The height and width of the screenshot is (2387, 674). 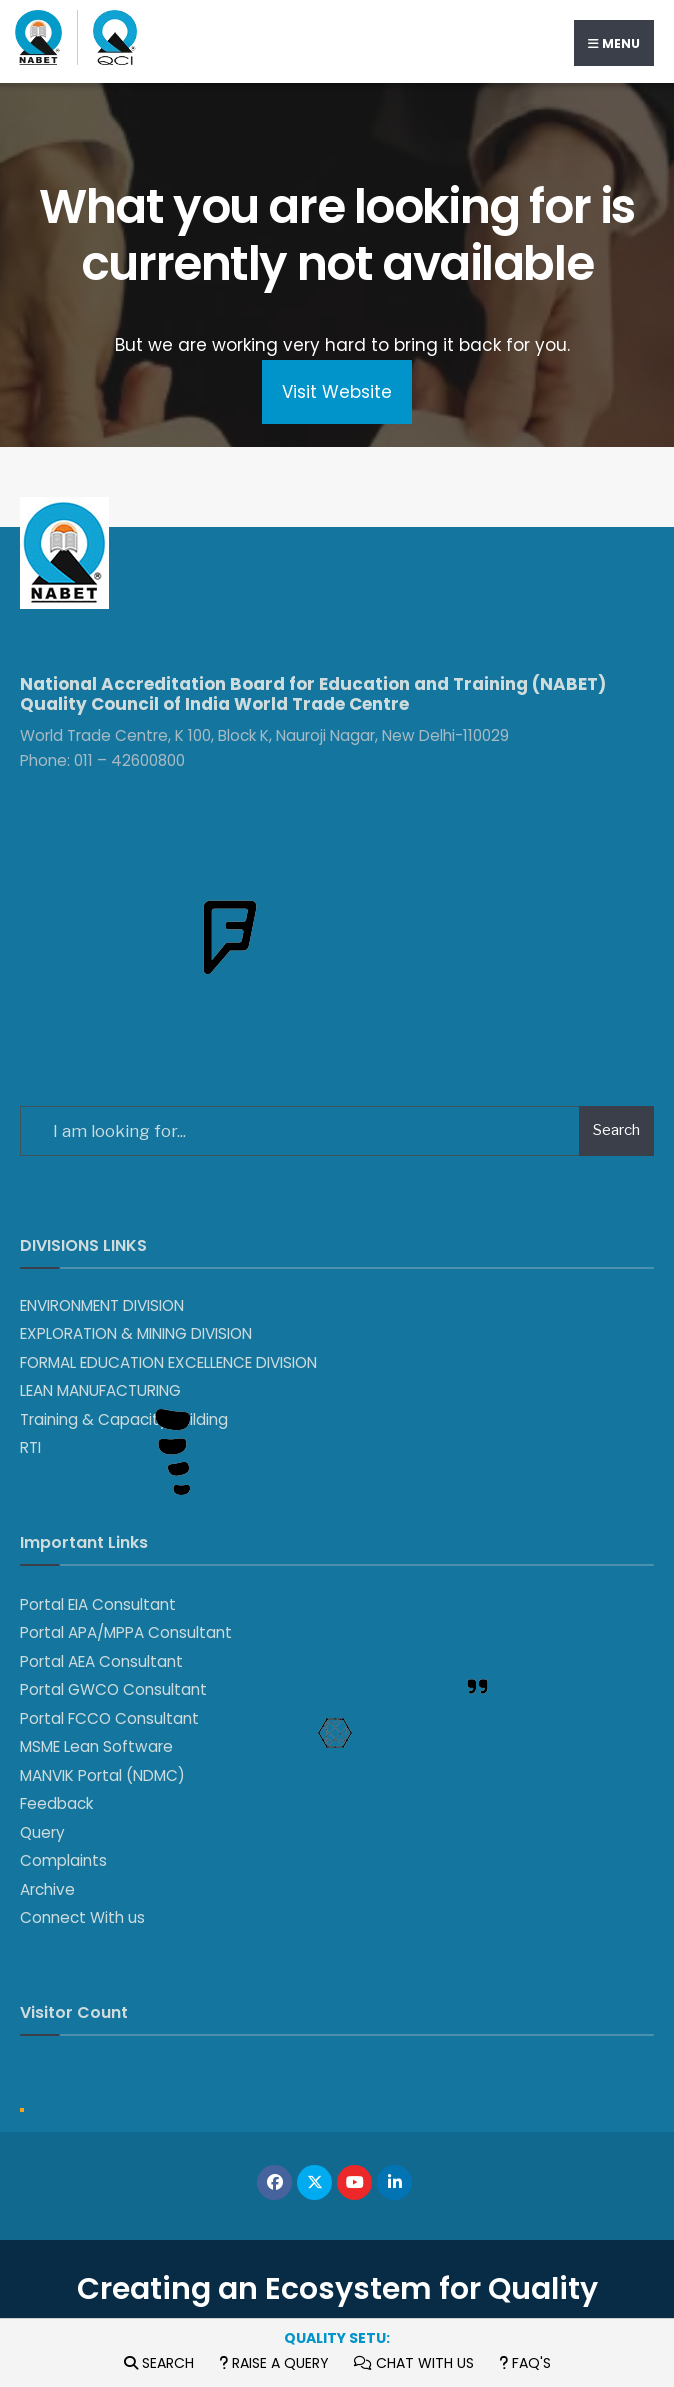 What do you see at coordinates (230, 937) in the screenshot?
I see `open foursquare app` at bounding box center [230, 937].